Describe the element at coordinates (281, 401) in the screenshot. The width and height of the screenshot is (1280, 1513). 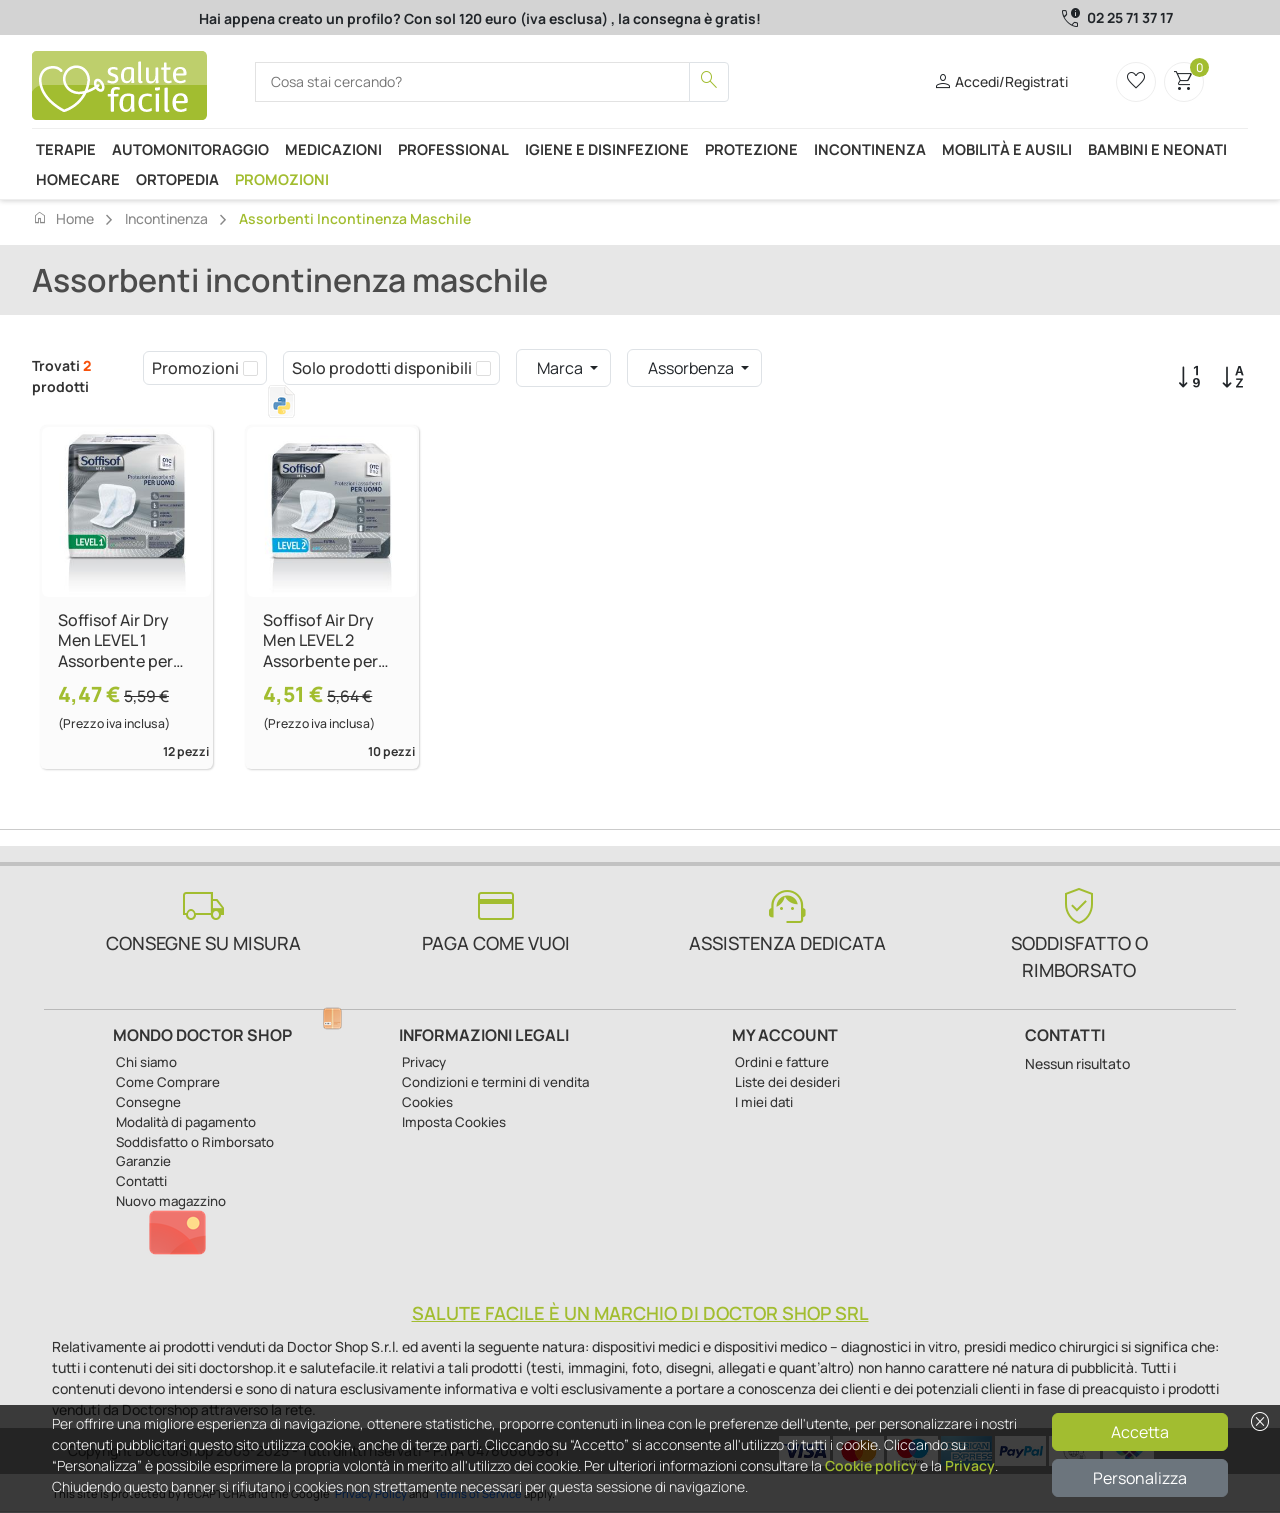
I see `a python source code file` at that location.